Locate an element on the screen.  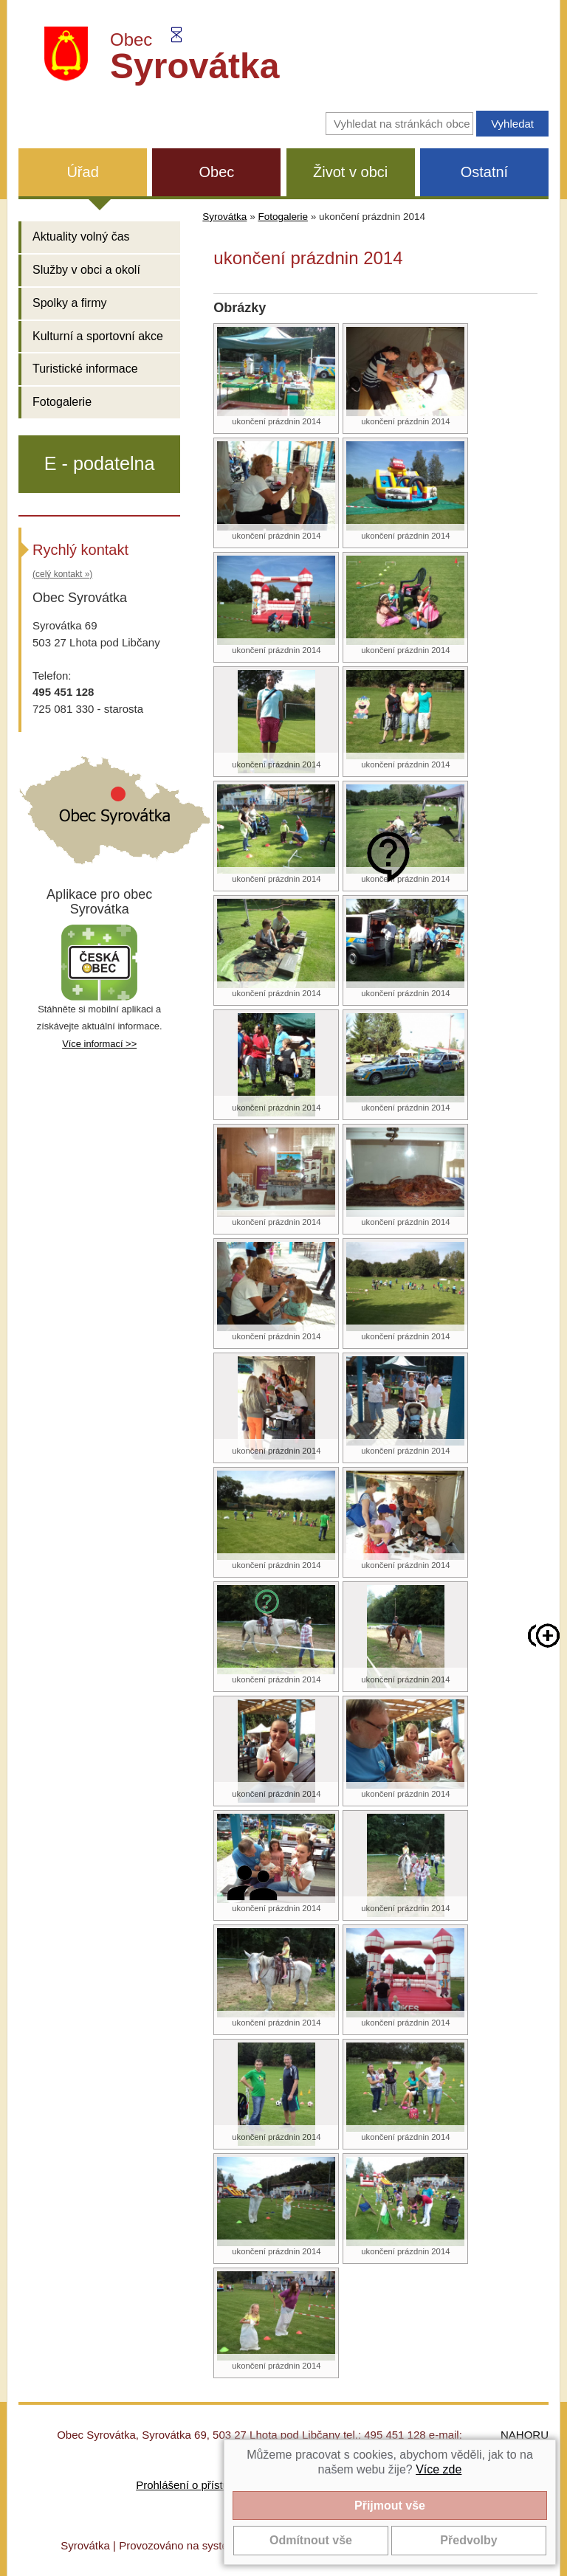
contact customer support is located at coordinates (389, 856).